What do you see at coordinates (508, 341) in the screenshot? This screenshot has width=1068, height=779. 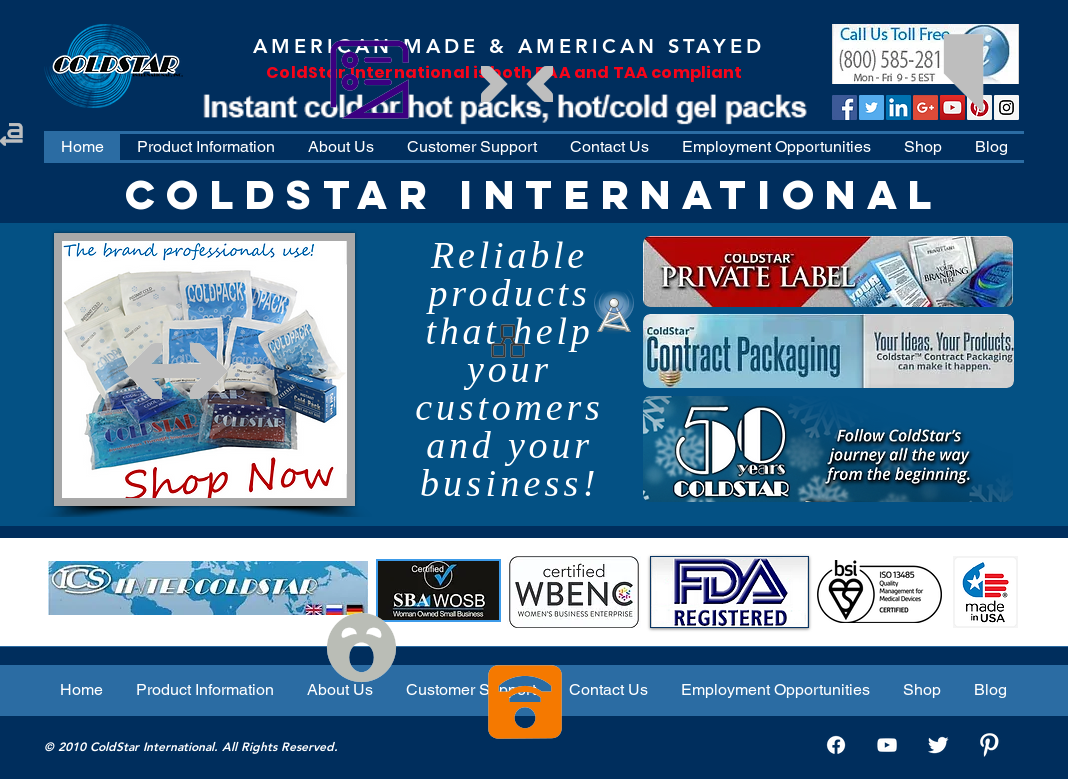 I see `open gtk4 node editor application` at bounding box center [508, 341].